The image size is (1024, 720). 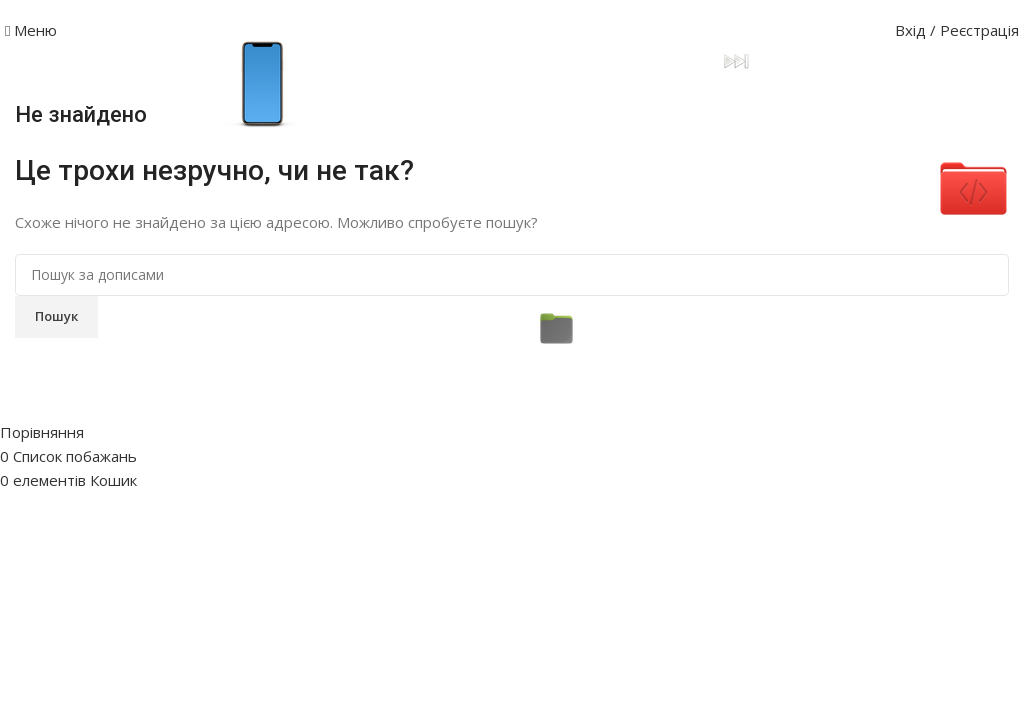 What do you see at coordinates (973, 188) in the screenshot?
I see `open folder containing code or development files` at bounding box center [973, 188].